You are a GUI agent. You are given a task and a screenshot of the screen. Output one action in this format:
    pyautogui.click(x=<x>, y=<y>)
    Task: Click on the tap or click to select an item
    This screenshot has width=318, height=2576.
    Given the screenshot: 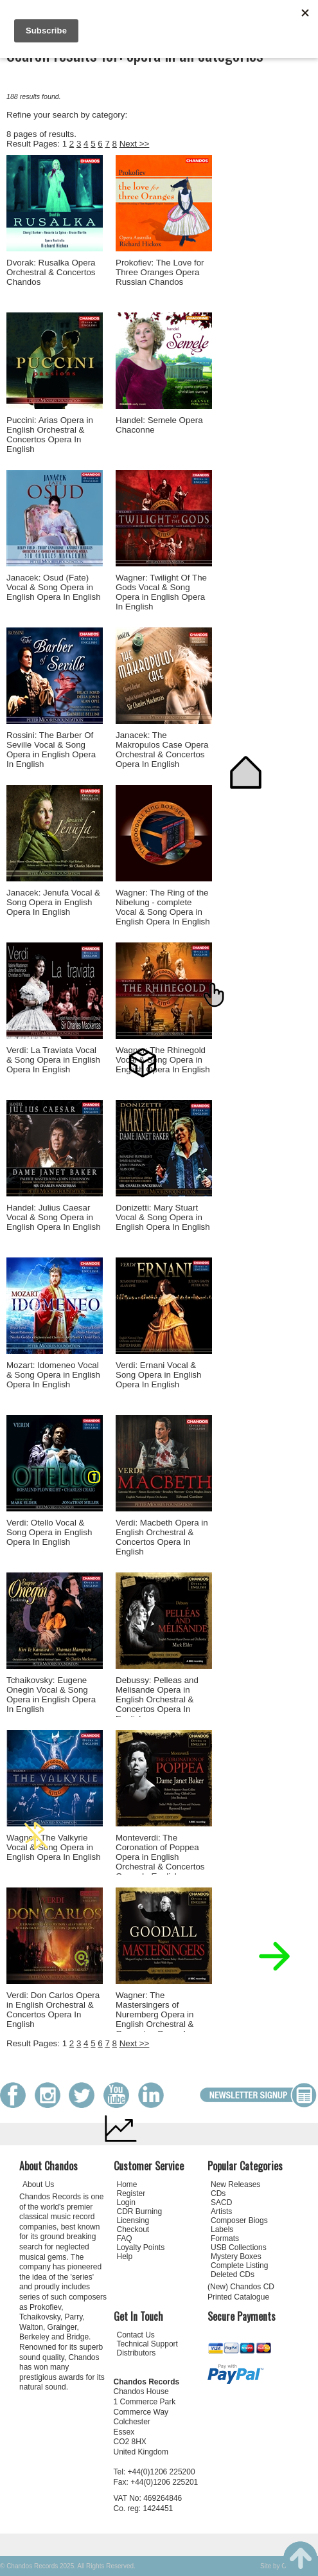 What is the action you would take?
    pyautogui.click(x=213, y=995)
    